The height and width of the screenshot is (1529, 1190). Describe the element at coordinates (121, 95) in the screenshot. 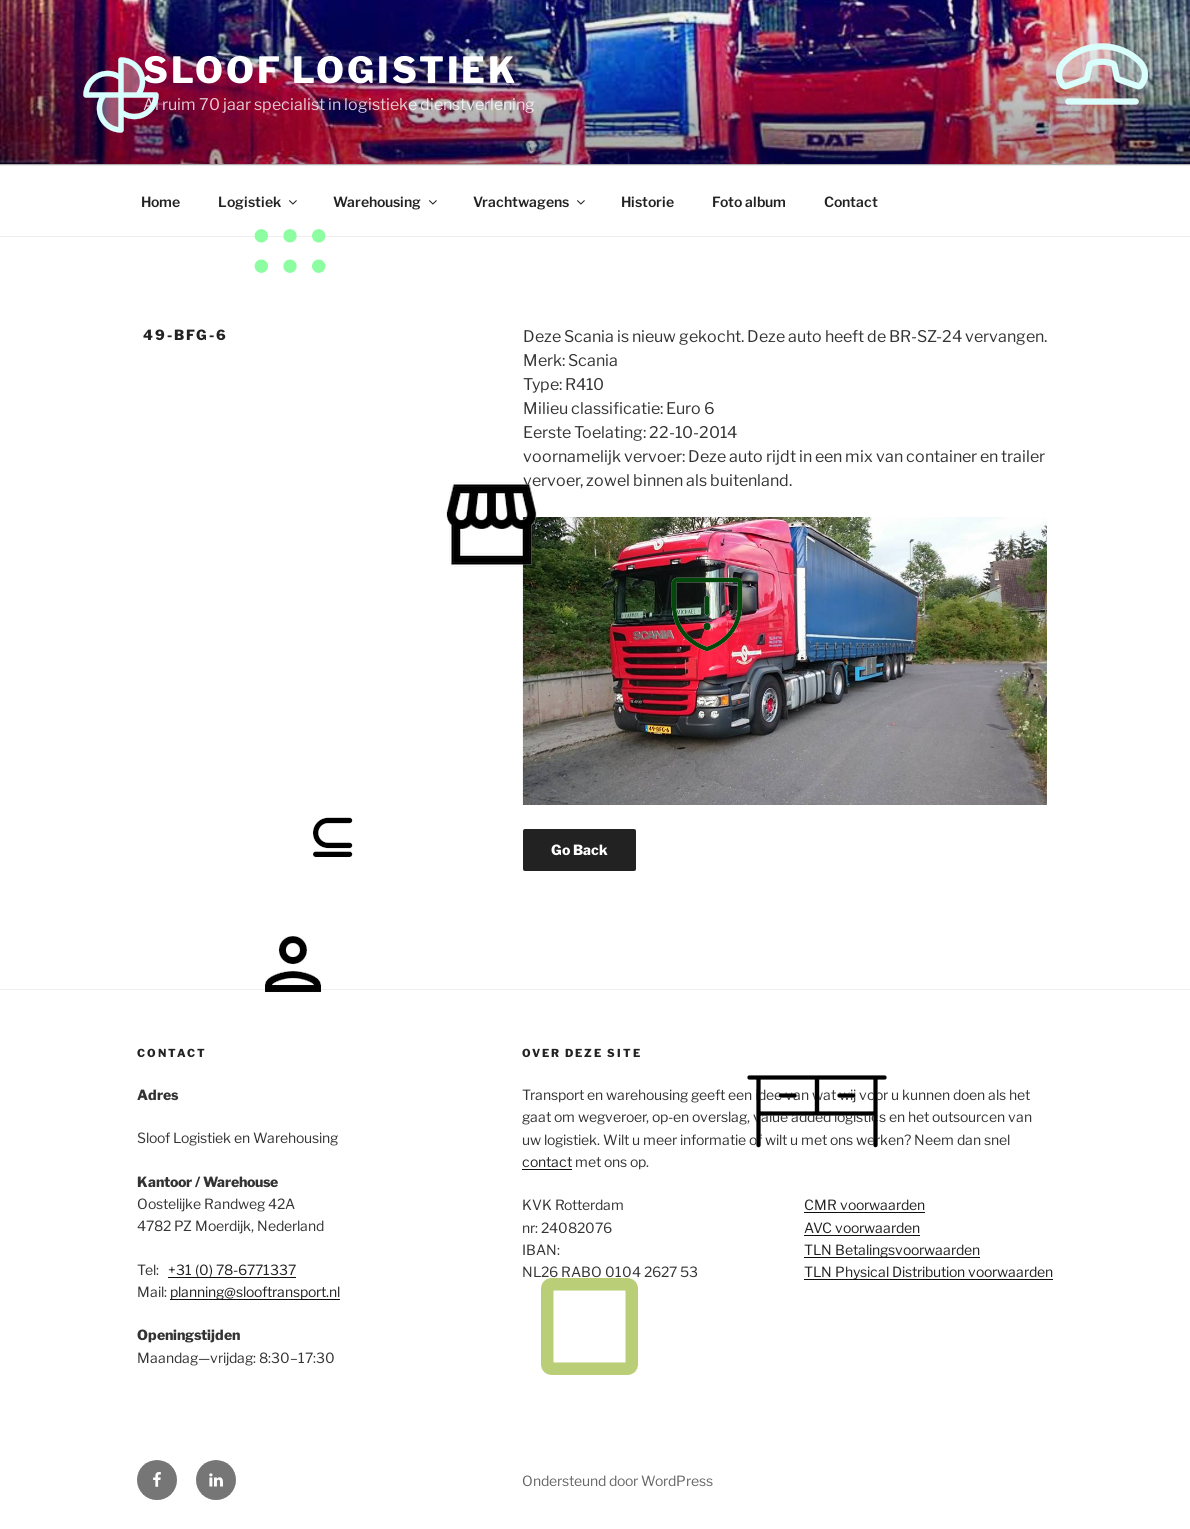

I see `open google photos` at that location.